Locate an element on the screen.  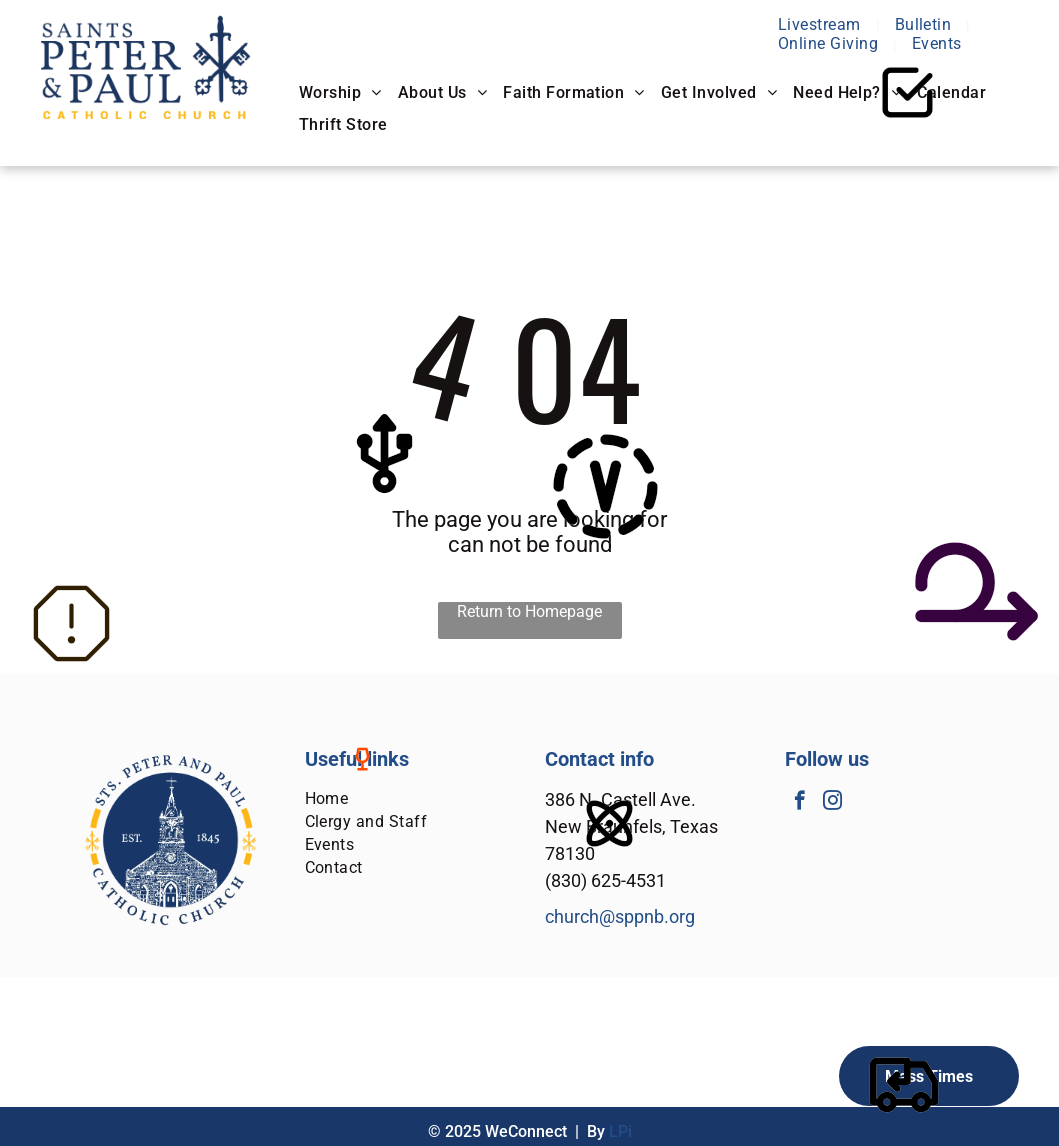
iterate or repeat a process is located at coordinates (976, 591).